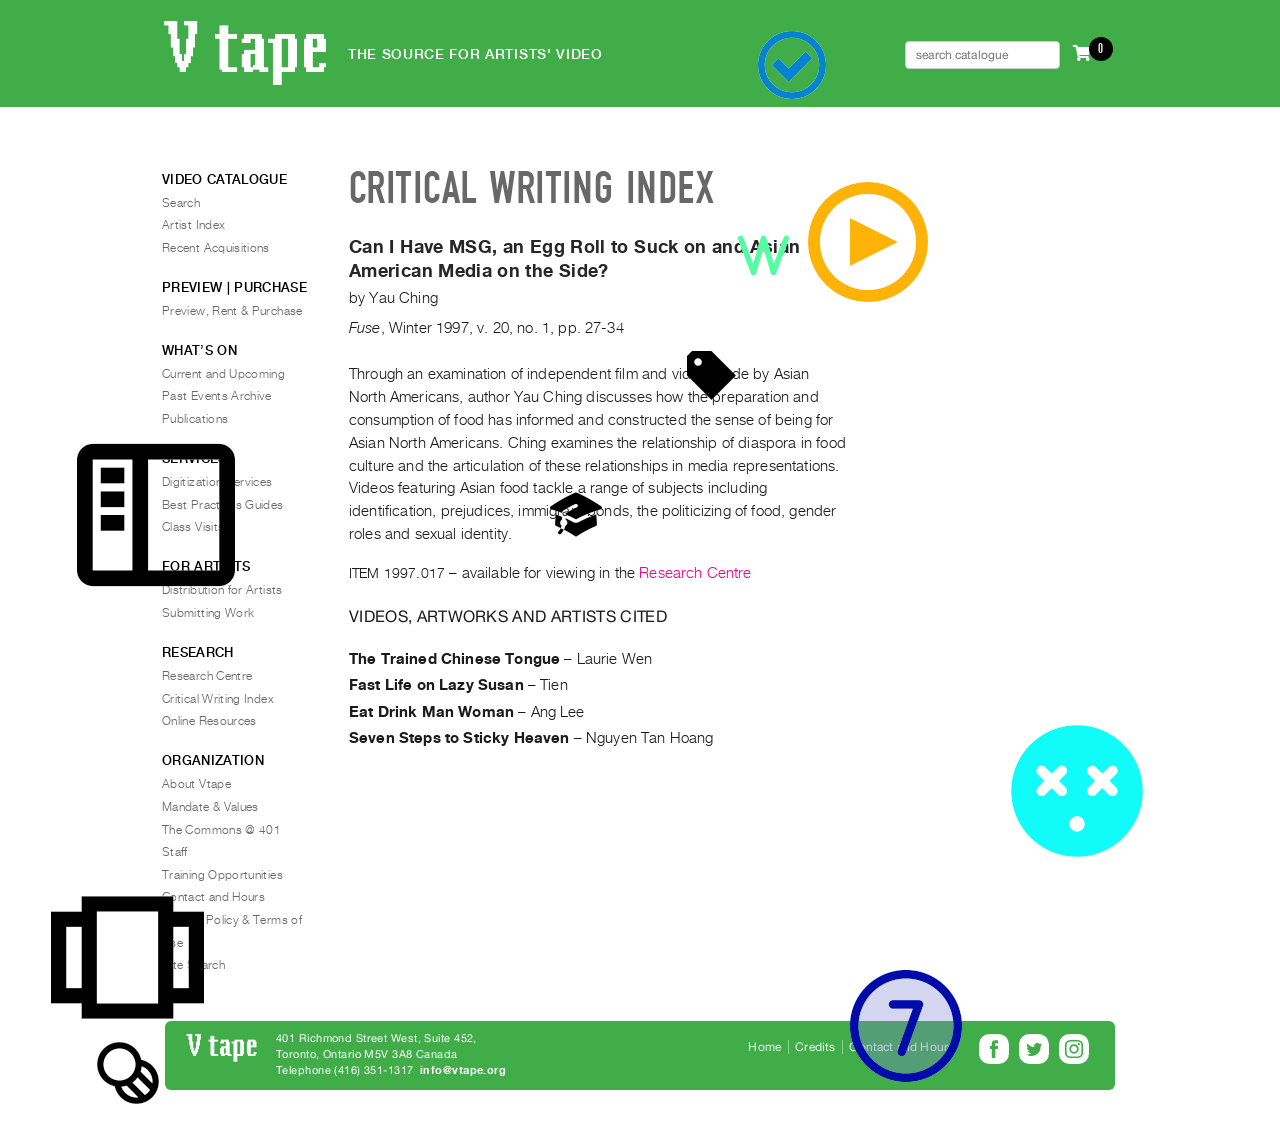  What do you see at coordinates (906, 1026) in the screenshot?
I see `indicates step seven in a numbered process` at bounding box center [906, 1026].